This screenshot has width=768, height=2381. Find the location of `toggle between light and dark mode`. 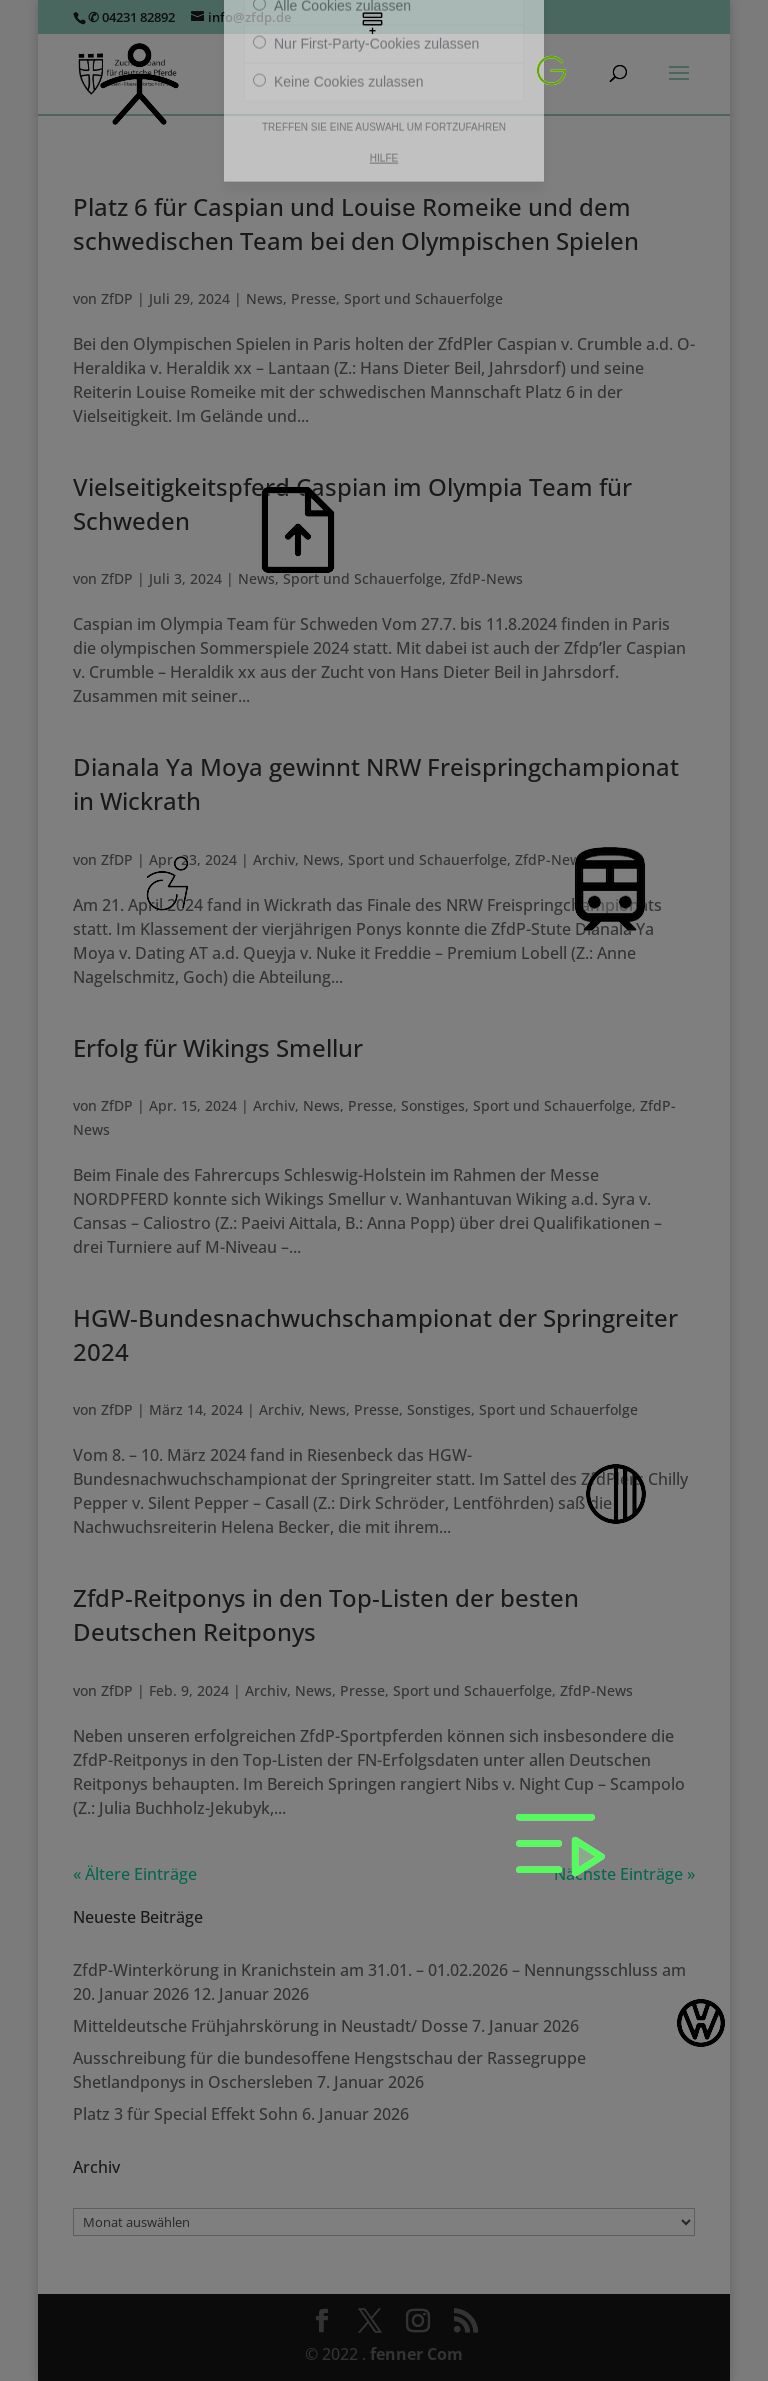

toggle between light and dark mode is located at coordinates (616, 1494).